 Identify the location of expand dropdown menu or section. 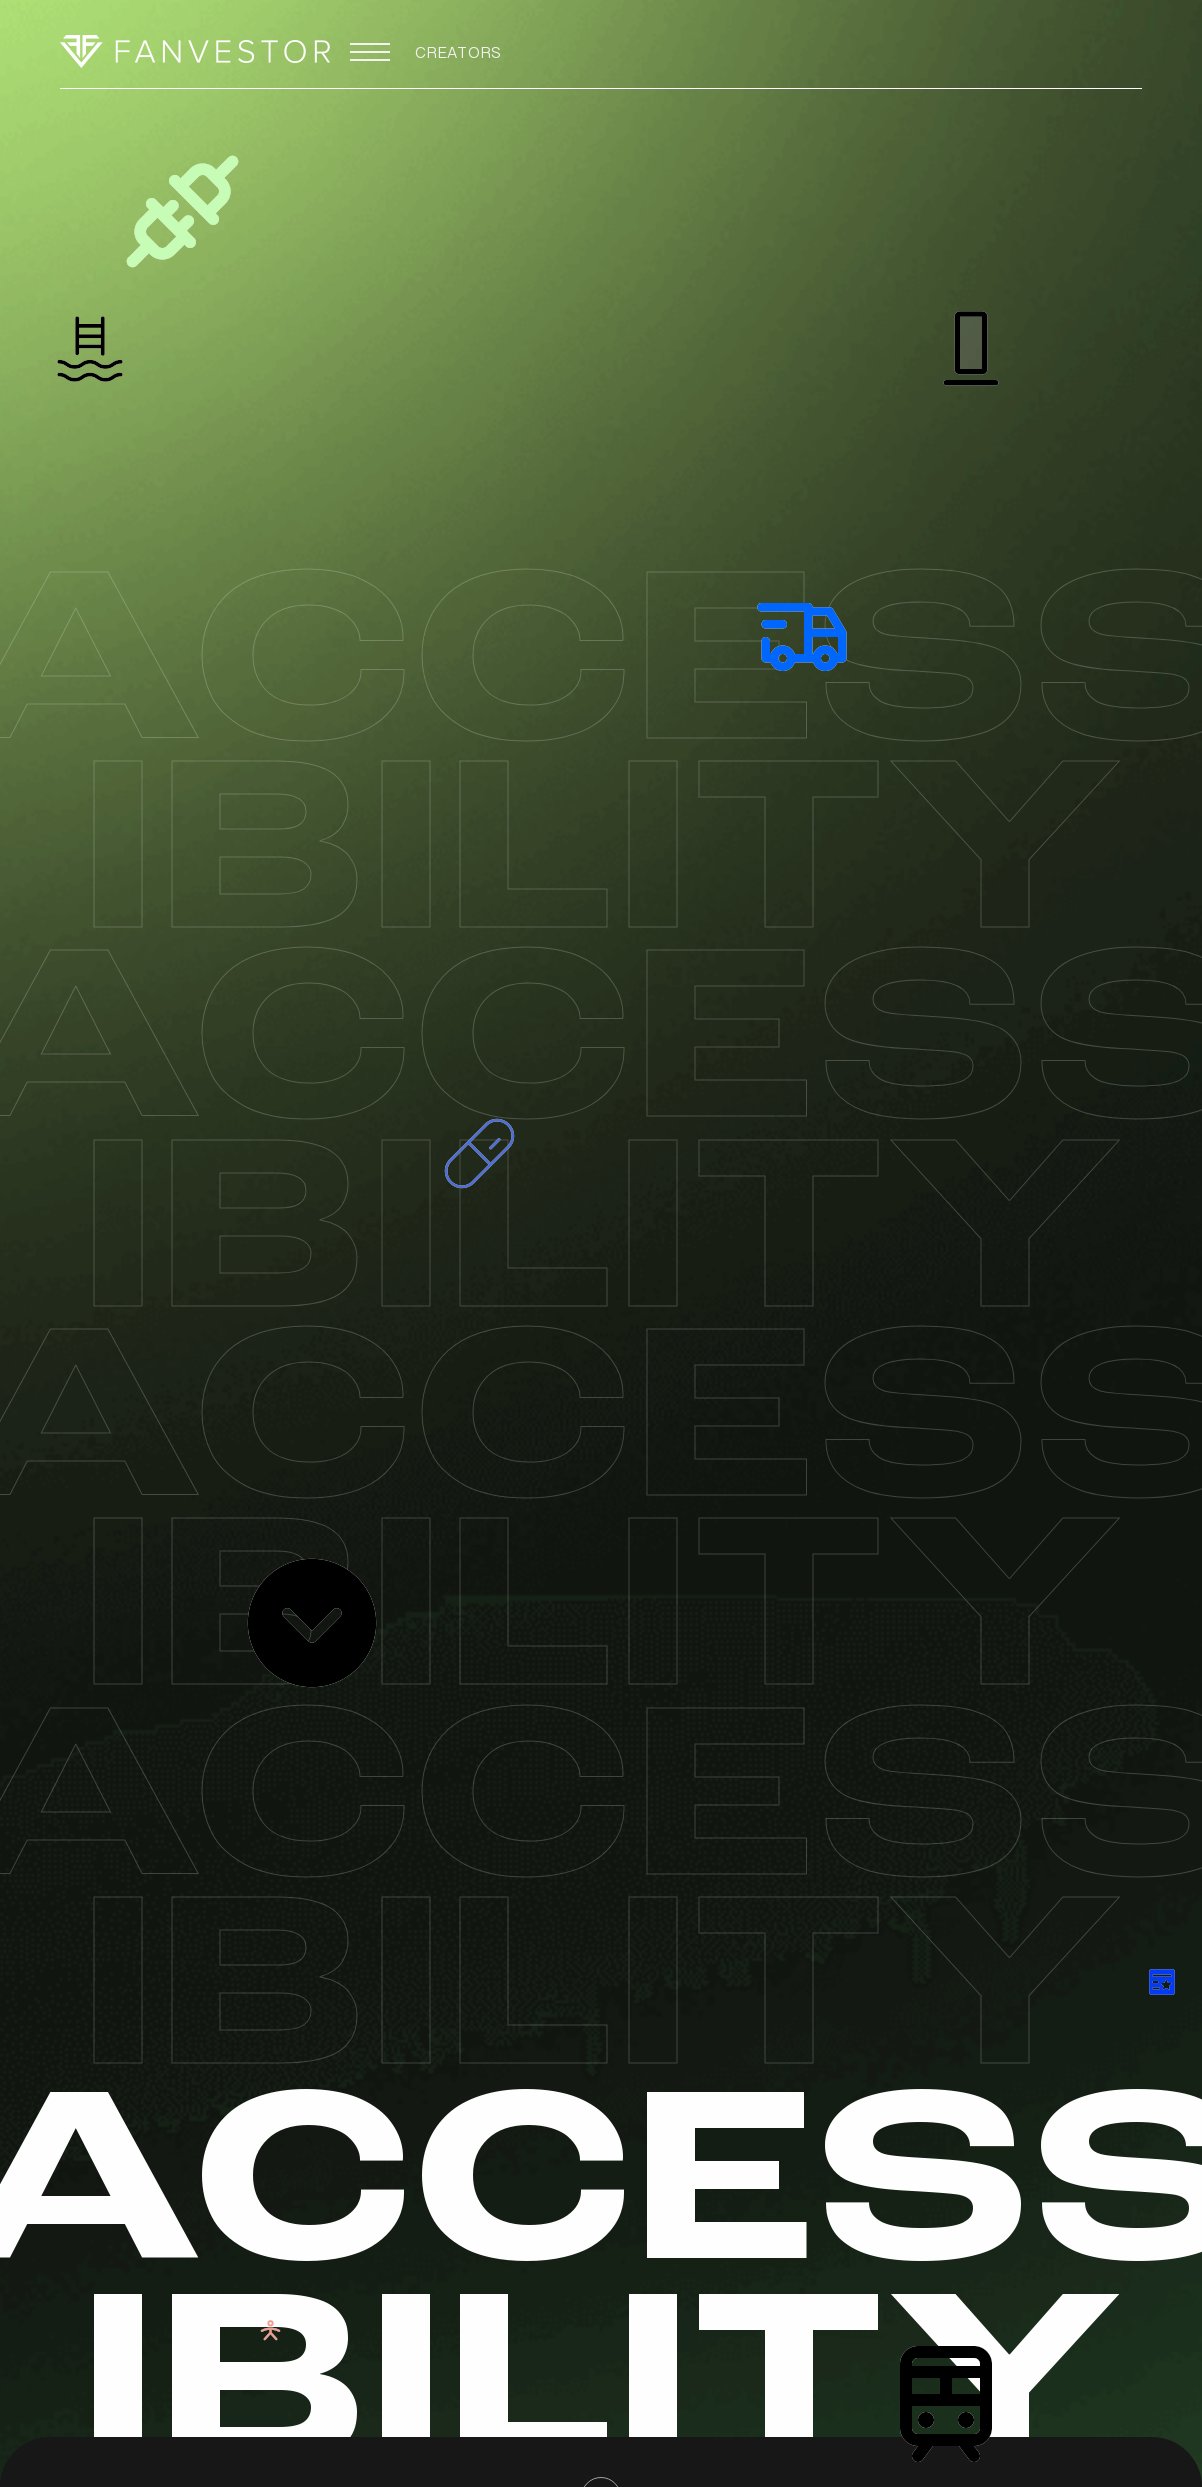
(312, 1623).